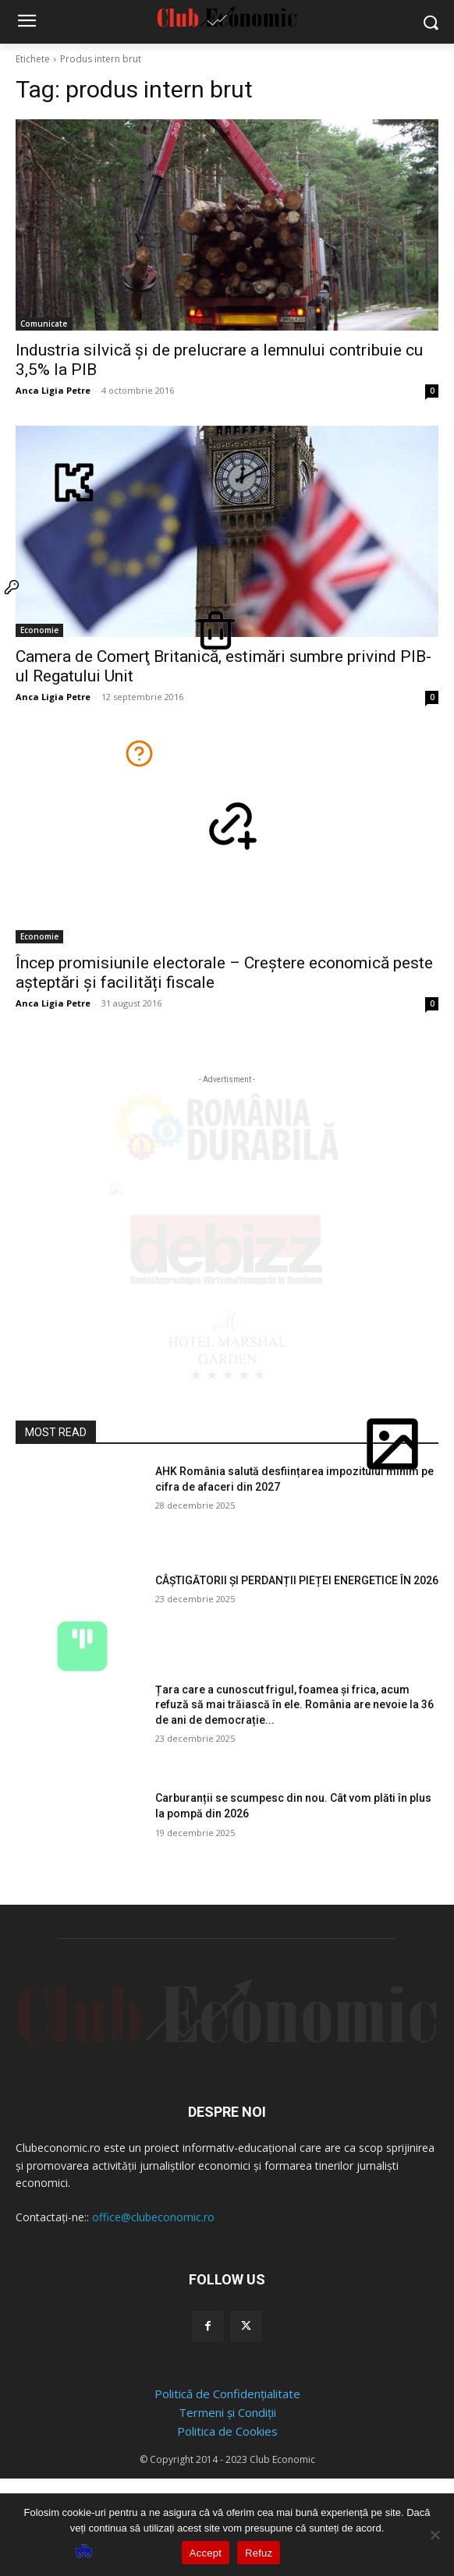 This screenshot has width=454, height=2576. What do you see at coordinates (12, 587) in the screenshot?
I see `access account security settings` at bounding box center [12, 587].